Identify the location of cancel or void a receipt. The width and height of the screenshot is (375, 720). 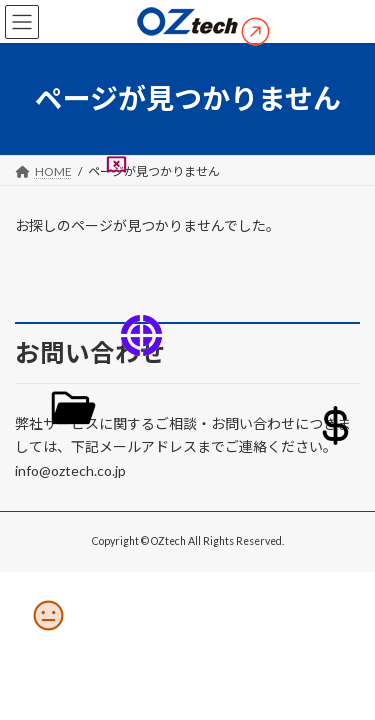
(116, 164).